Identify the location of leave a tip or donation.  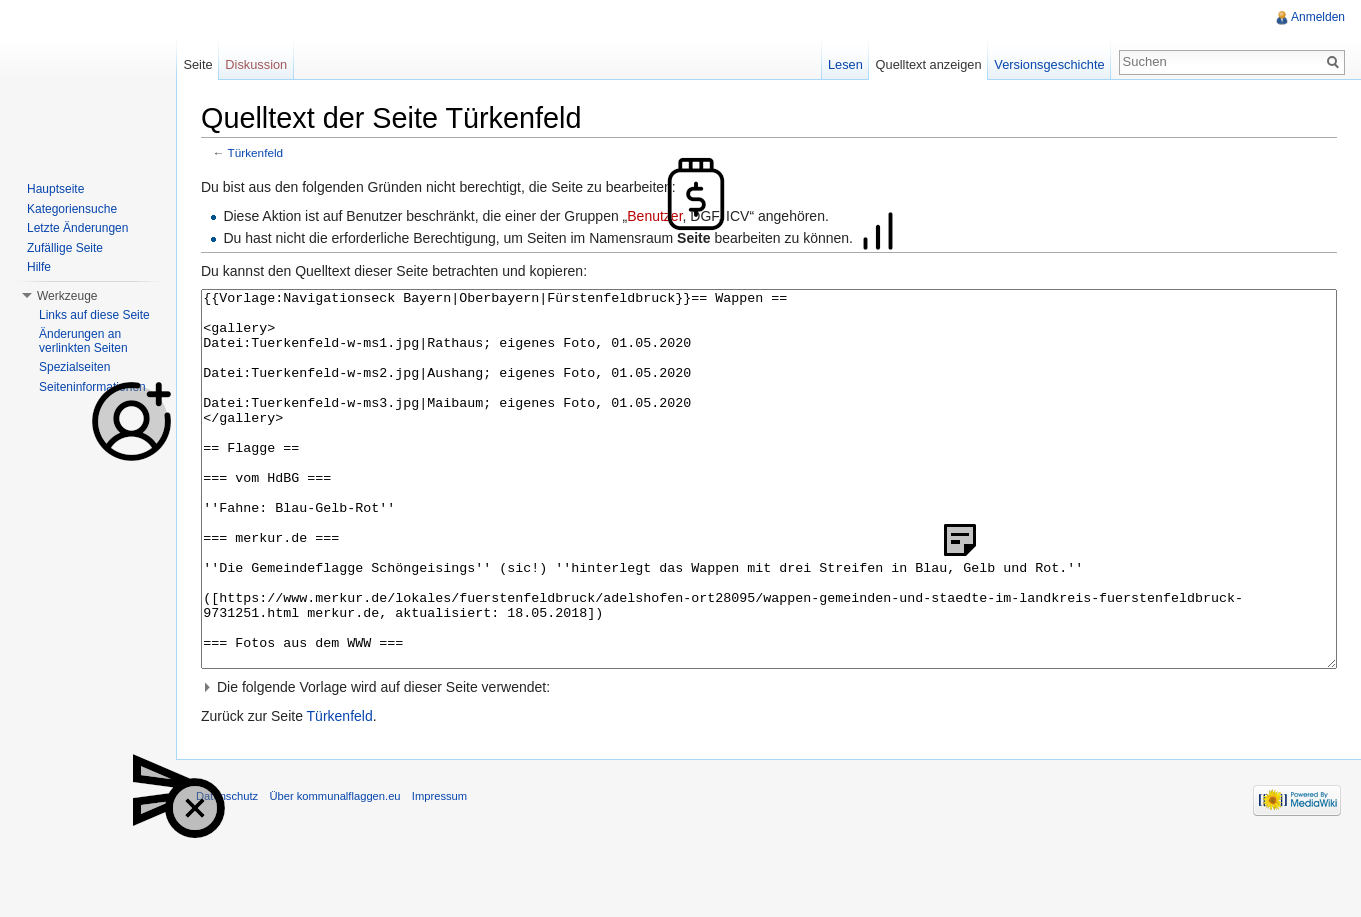
(696, 194).